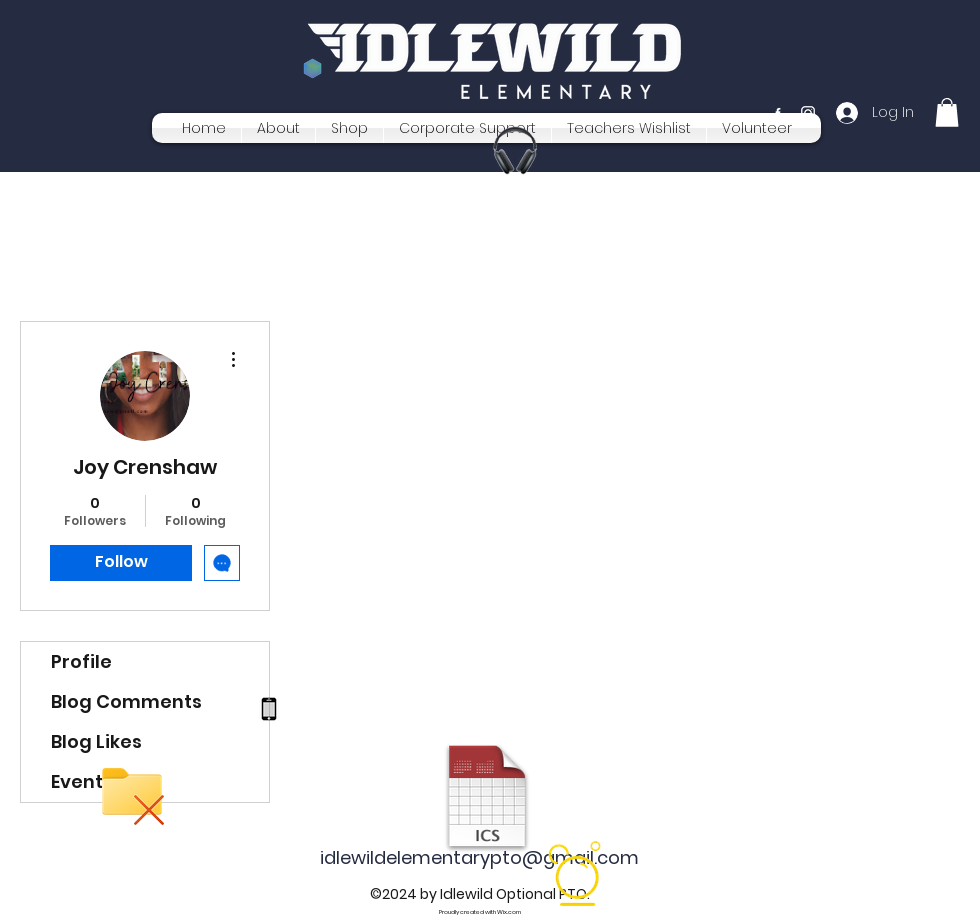 The image size is (980, 920). Describe the element at coordinates (312, 68) in the screenshot. I see `access 3D object library in iMovie` at that location.